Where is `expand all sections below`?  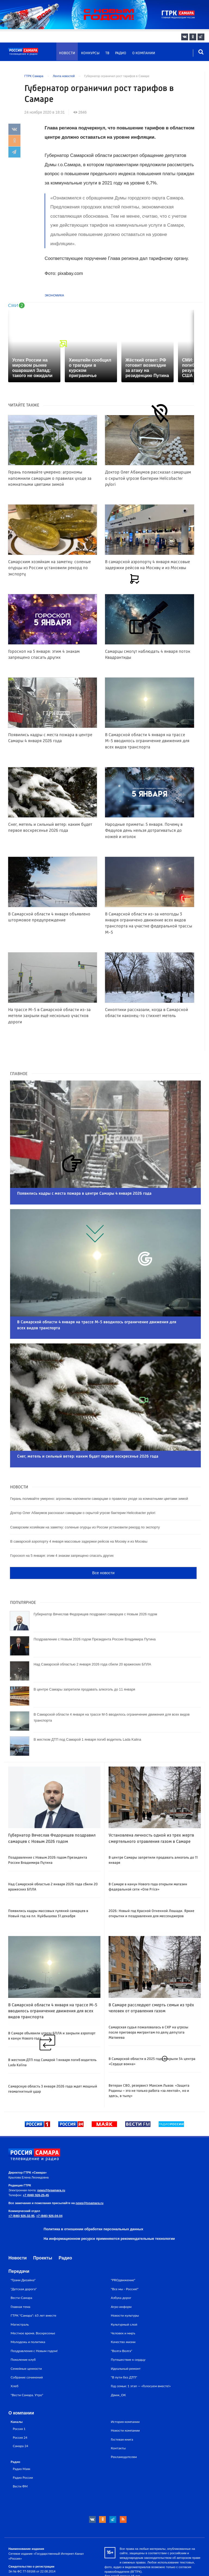
expand all sections below is located at coordinates (95, 1233).